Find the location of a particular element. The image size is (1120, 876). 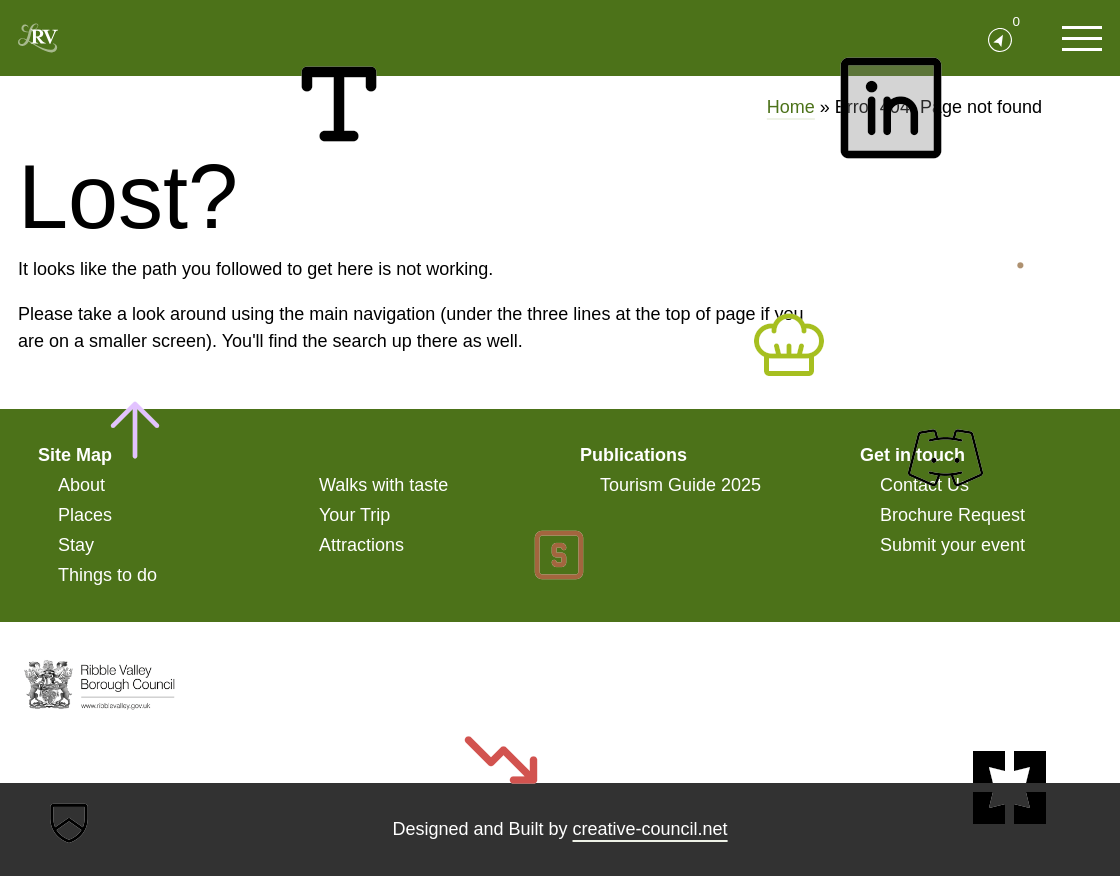

access security or protection settings is located at coordinates (69, 821).